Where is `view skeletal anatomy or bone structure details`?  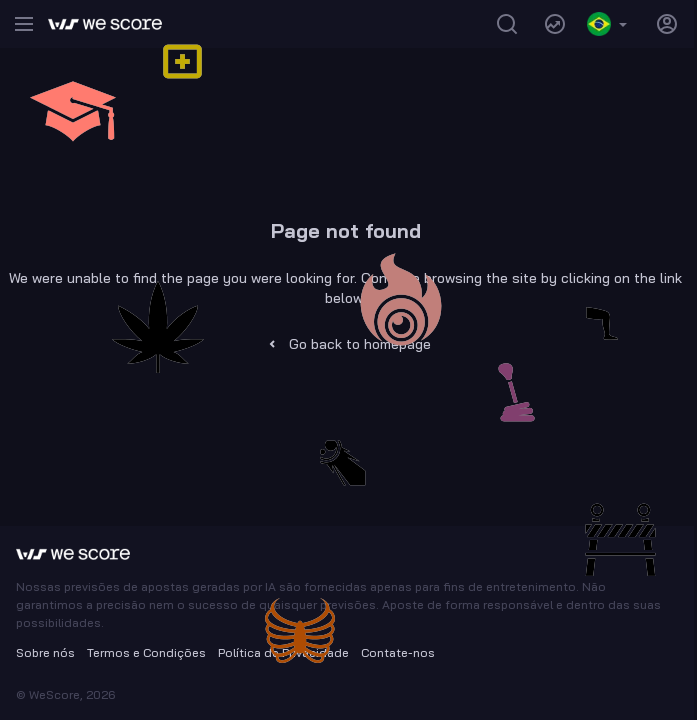
view skeletal anatomy or bone structure details is located at coordinates (300, 632).